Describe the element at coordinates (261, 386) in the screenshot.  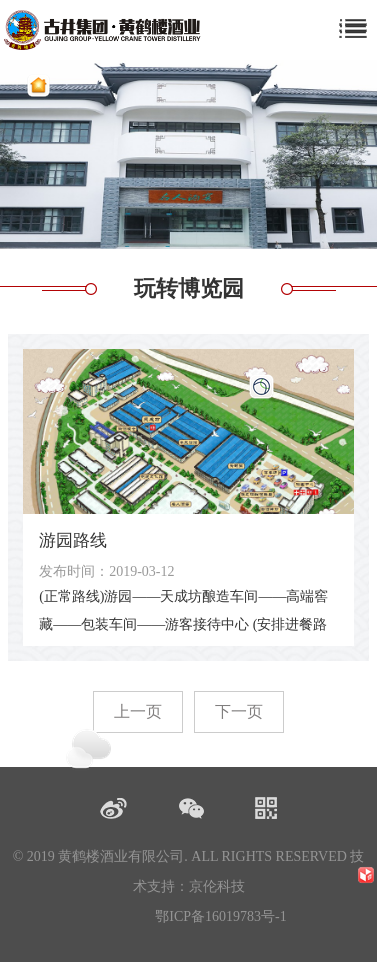
I see `open cisco anyconnect vpn client` at that location.